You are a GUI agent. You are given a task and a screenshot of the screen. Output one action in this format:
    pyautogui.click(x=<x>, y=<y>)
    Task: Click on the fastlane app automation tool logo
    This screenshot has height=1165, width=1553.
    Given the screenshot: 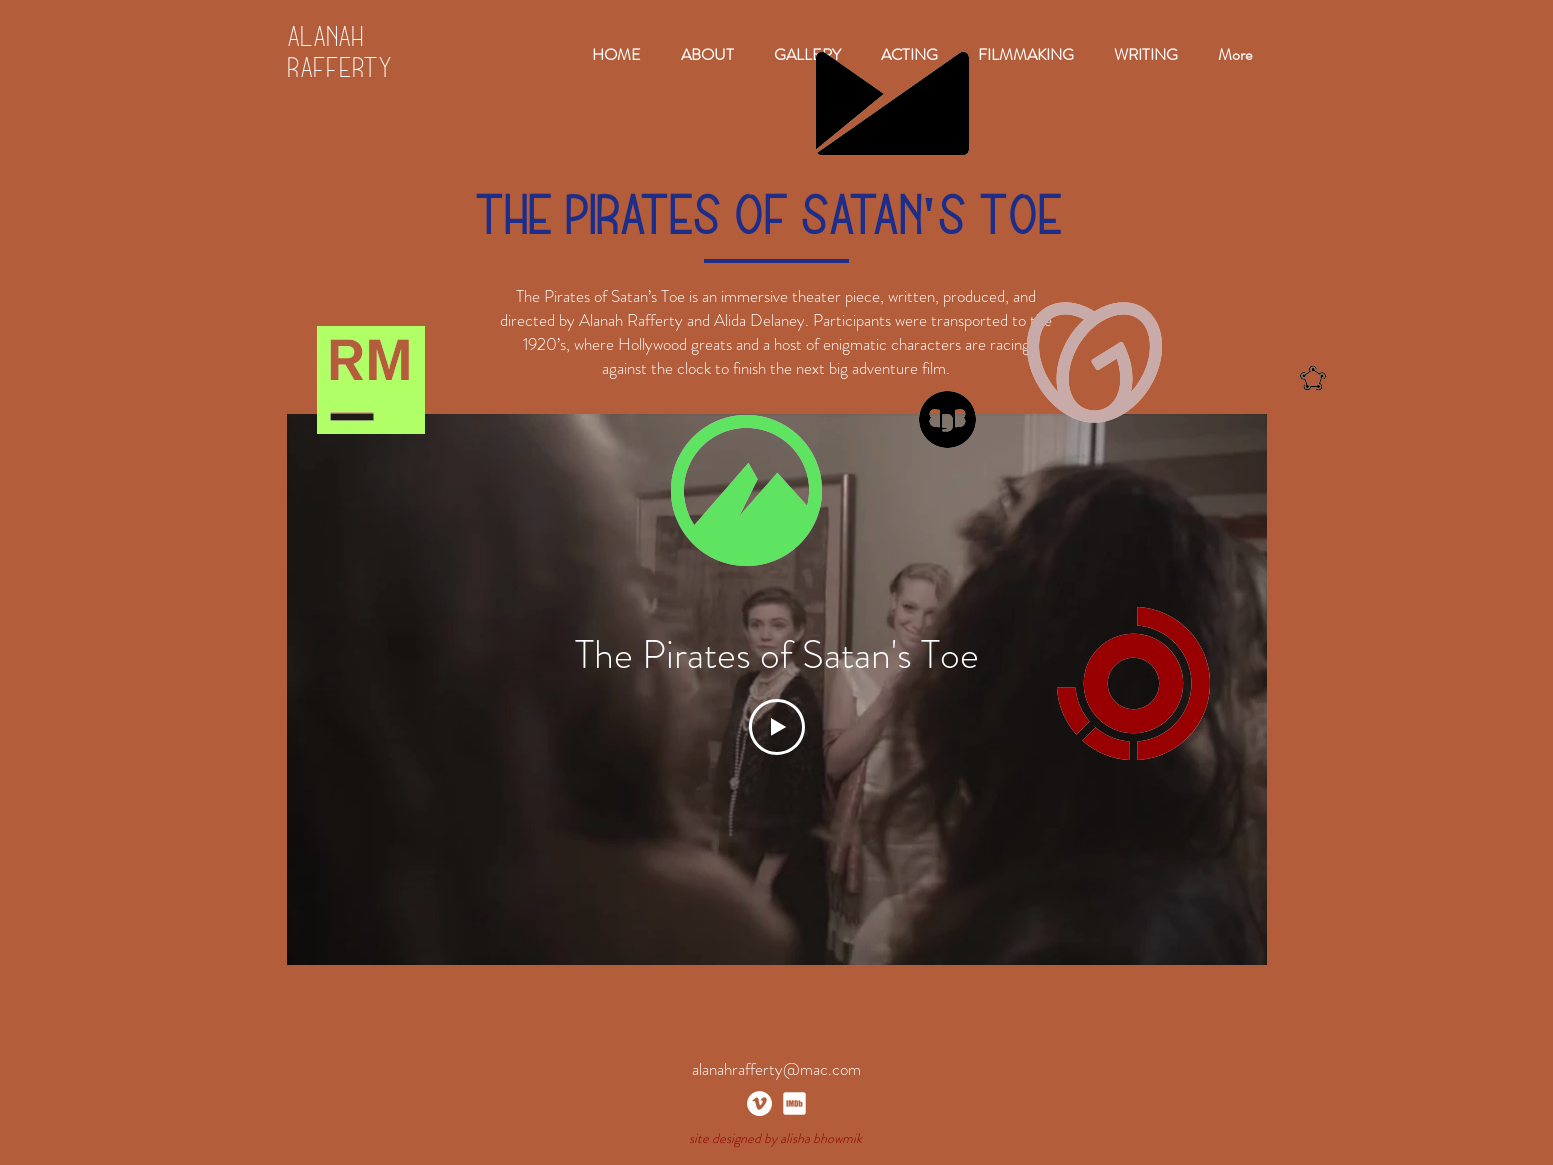 What is the action you would take?
    pyautogui.click(x=1313, y=378)
    